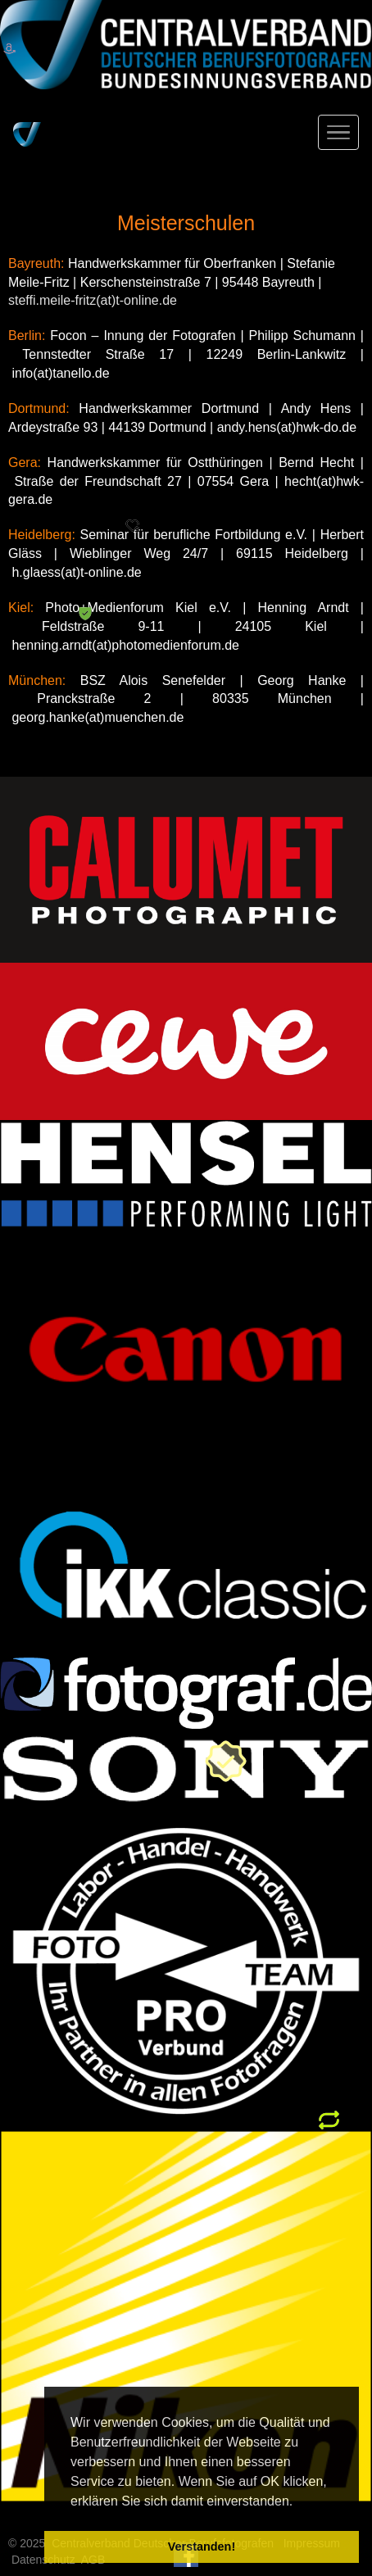 The width and height of the screenshot is (372, 2576). Describe the element at coordinates (9, 48) in the screenshot. I see `visit Amazon website or app` at that location.